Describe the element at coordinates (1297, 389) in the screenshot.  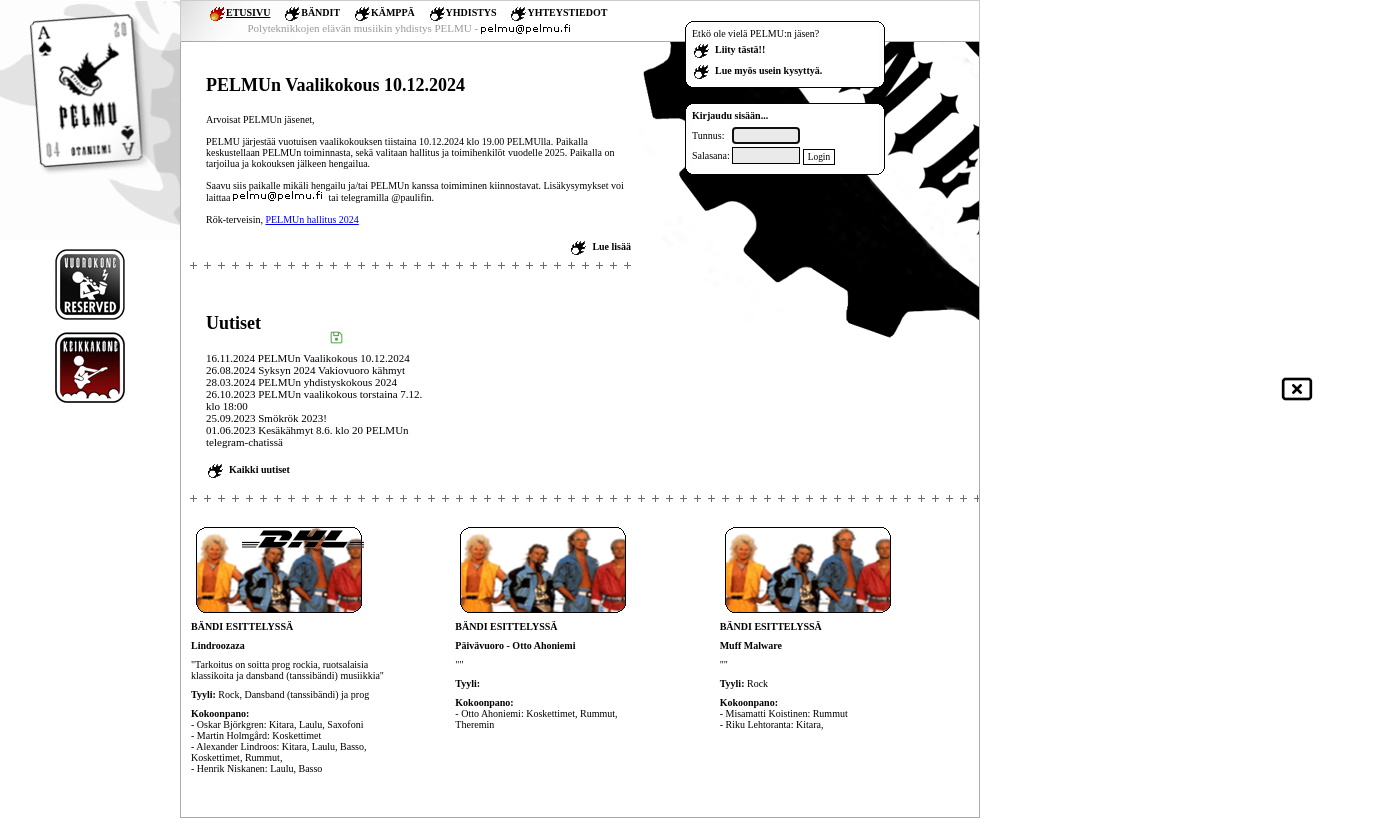
I see `close or dismiss a modal window` at that location.